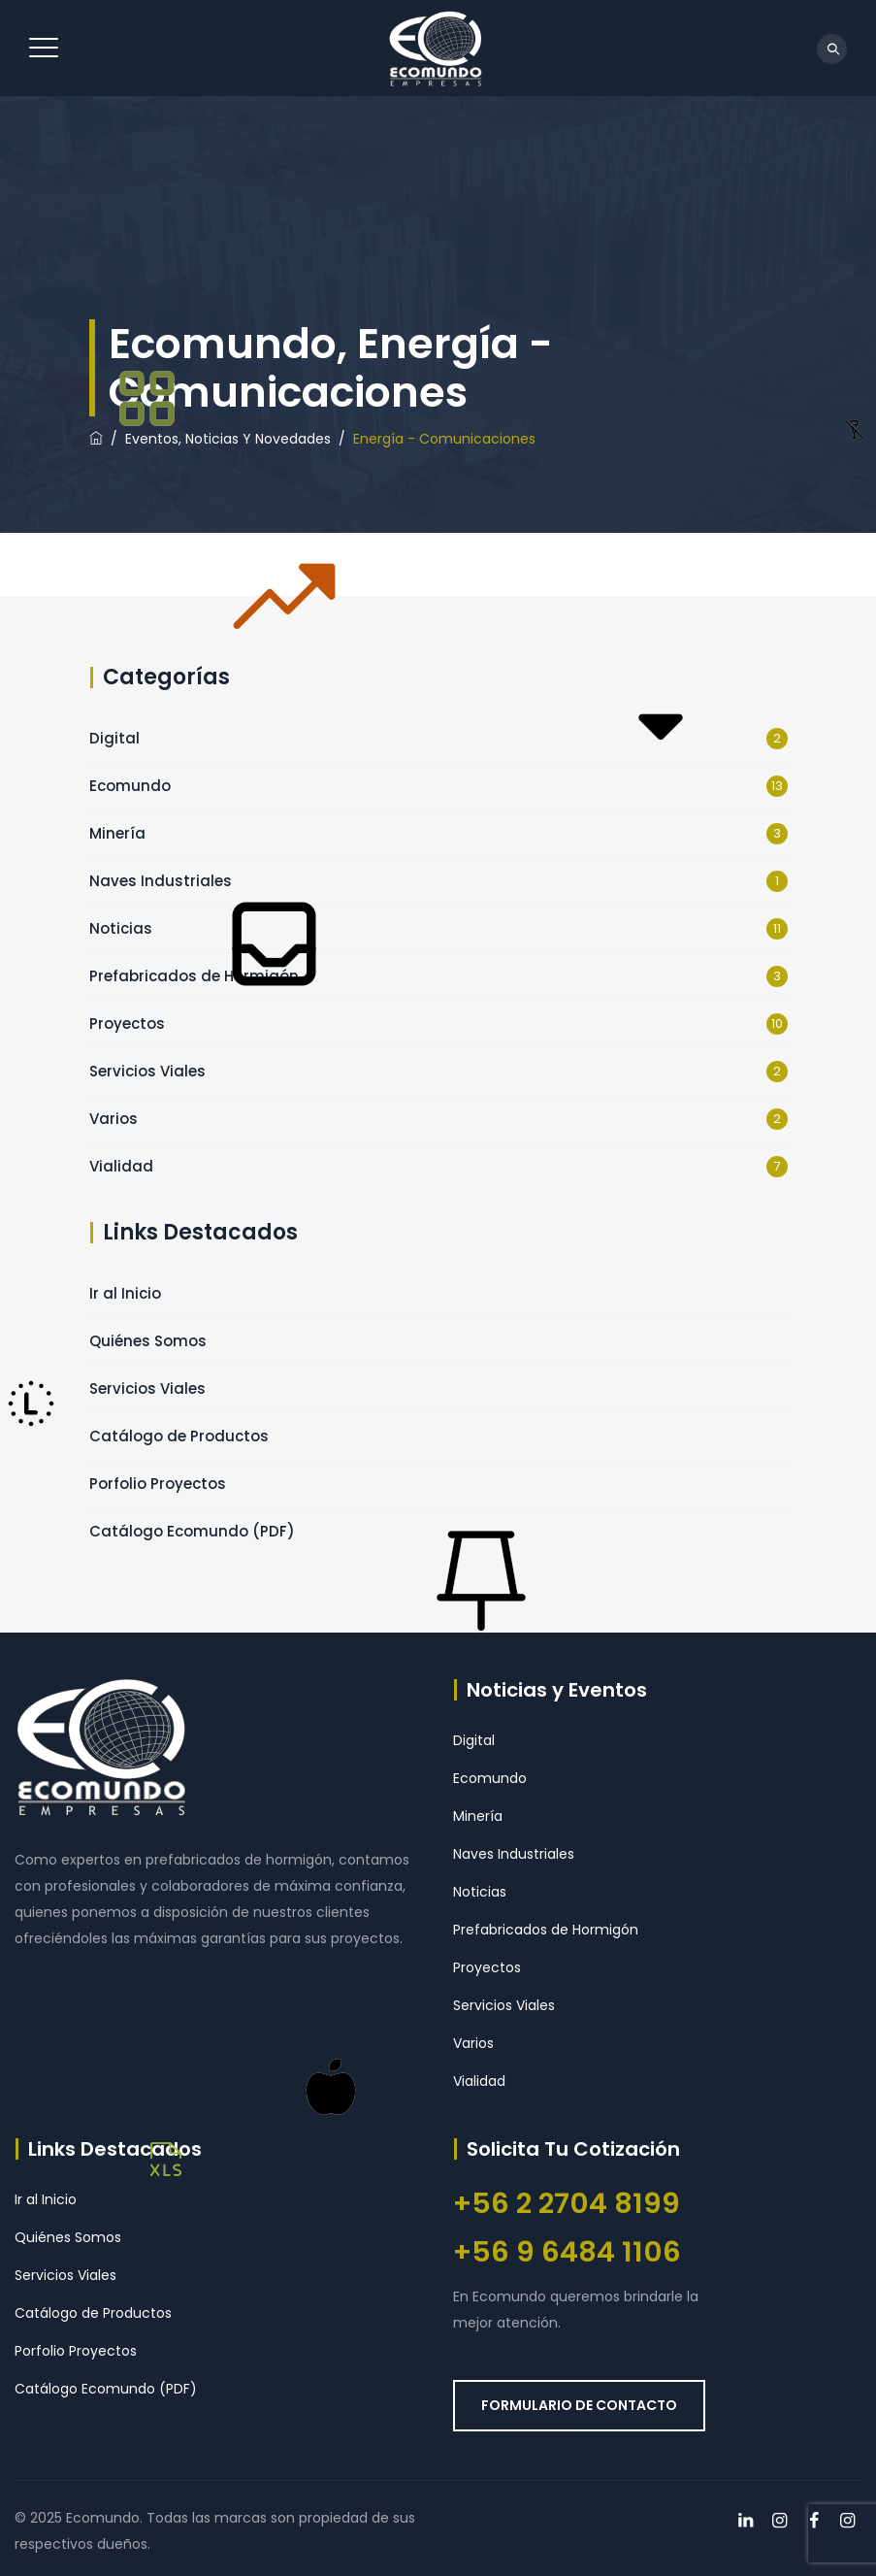  I want to click on pin an item to keep it visible, so click(481, 1575).